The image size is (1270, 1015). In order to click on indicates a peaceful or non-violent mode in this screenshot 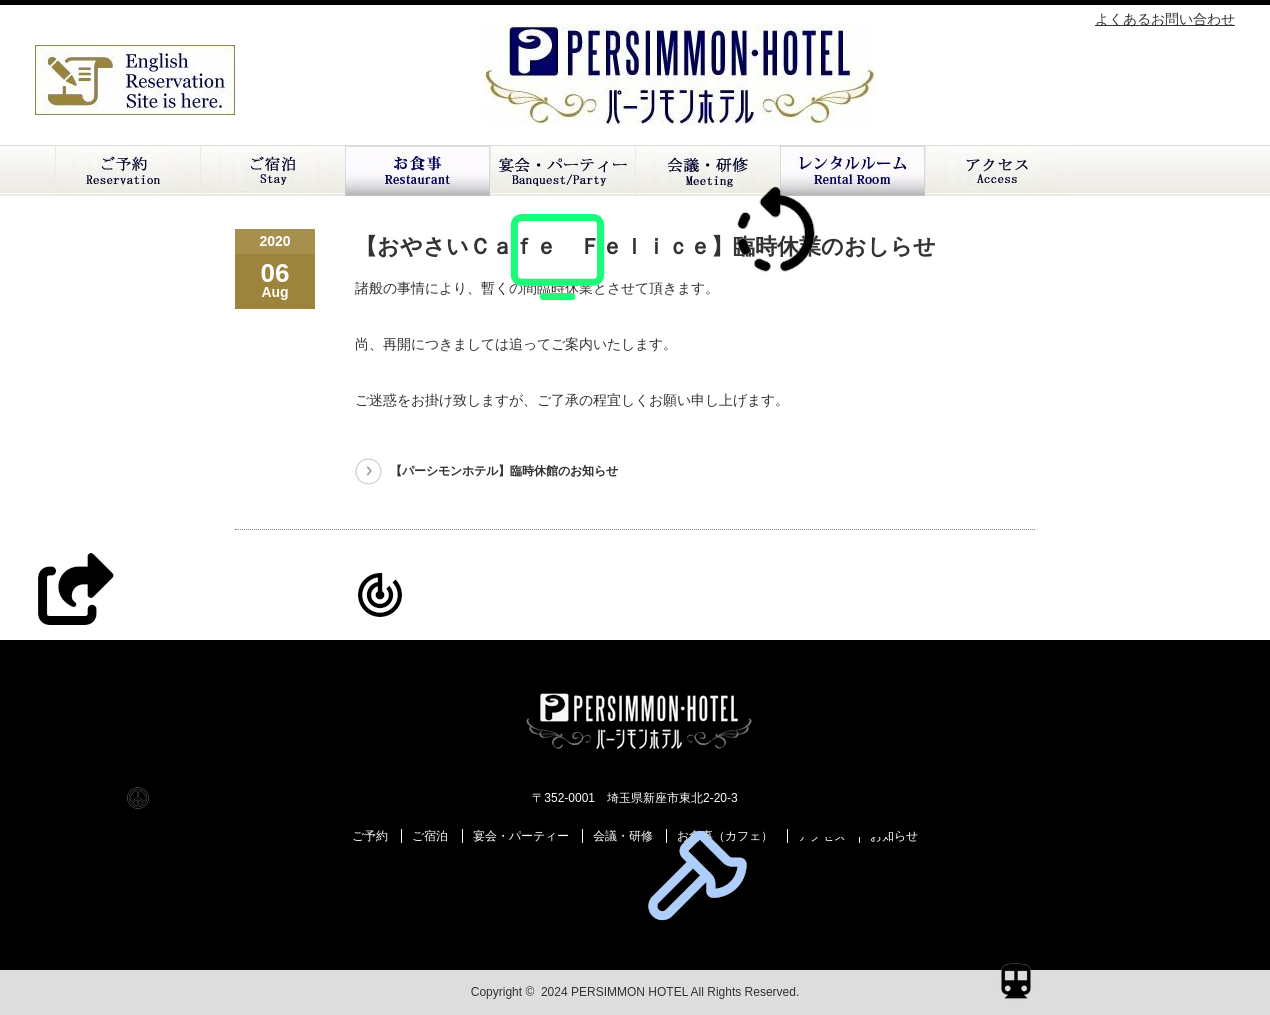, I will do `click(138, 798)`.